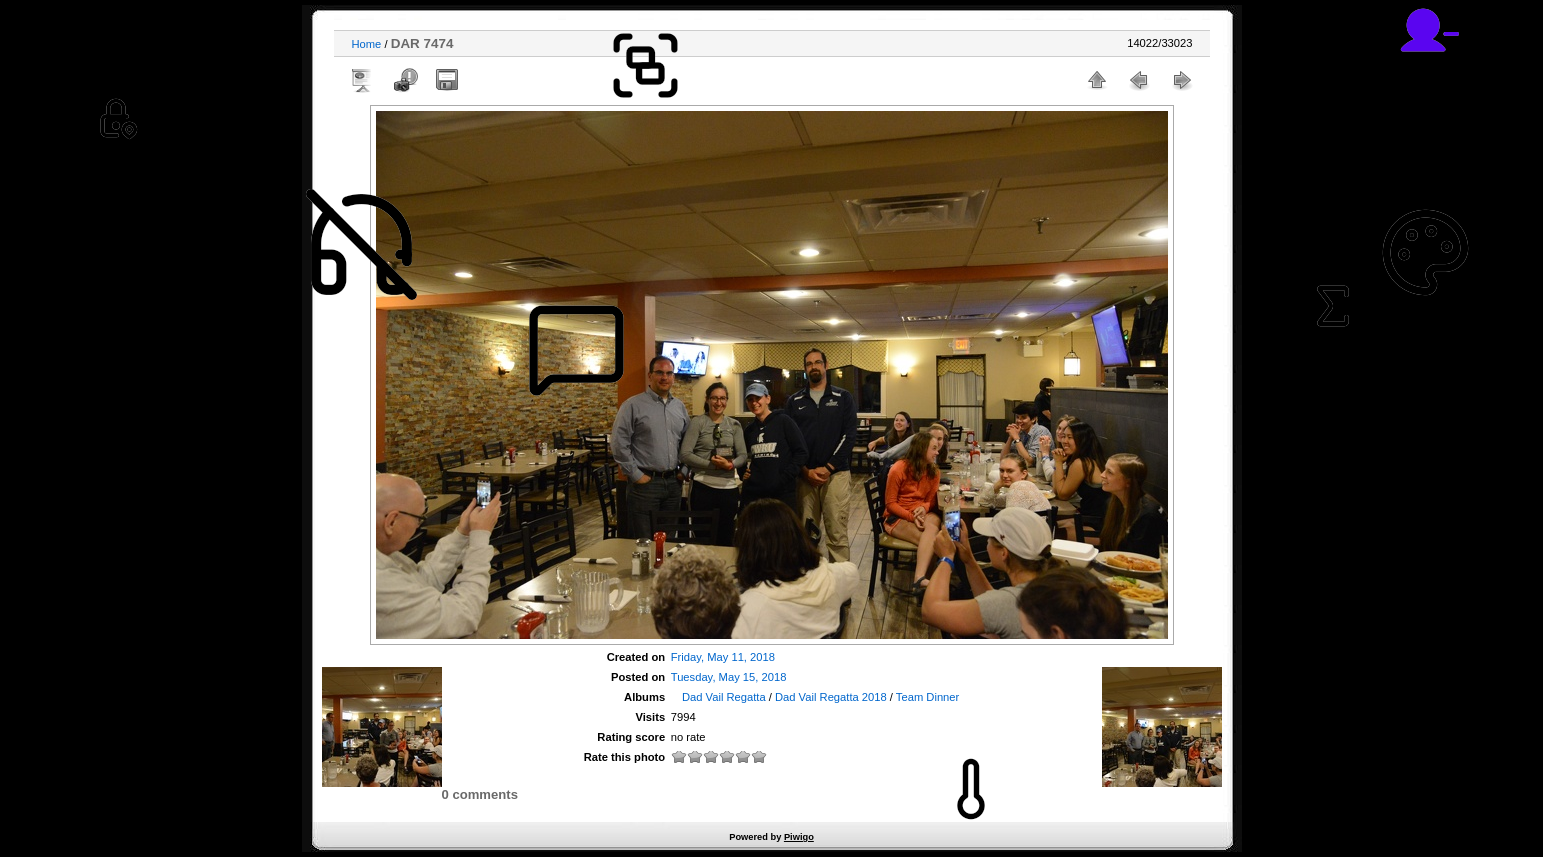 This screenshot has width=1543, height=857. What do you see at coordinates (1428, 32) in the screenshot?
I see `remove a user or contact` at bounding box center [1428, 32].